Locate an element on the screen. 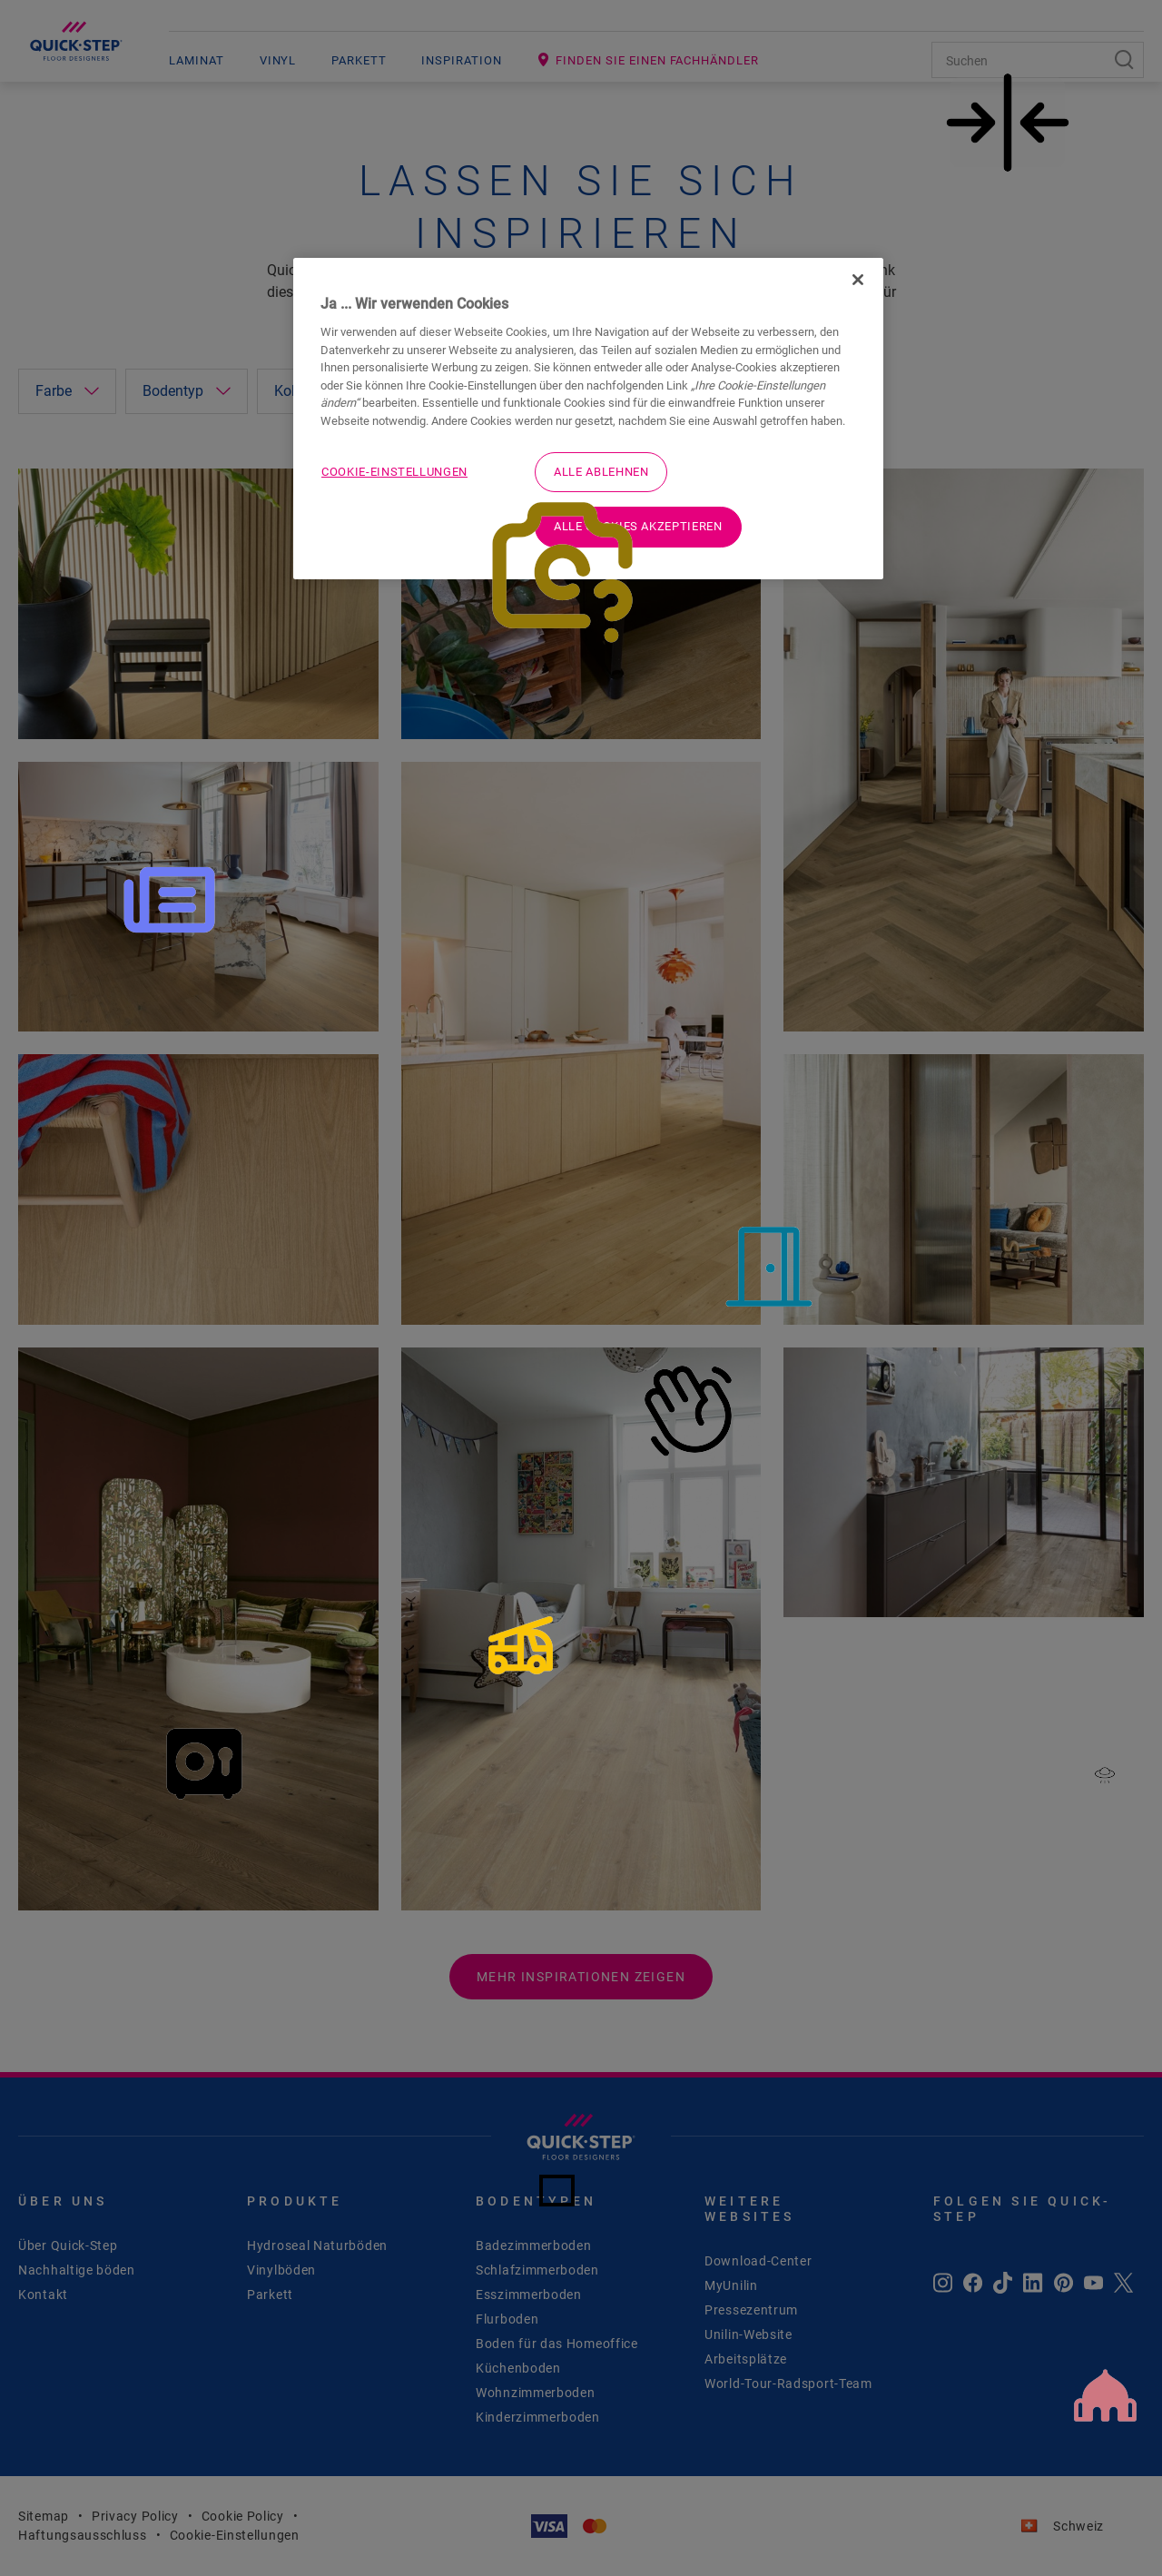 This screenshot has height=2576, width=1162. find nearby mosques is located at coordinates (1105, 2398).